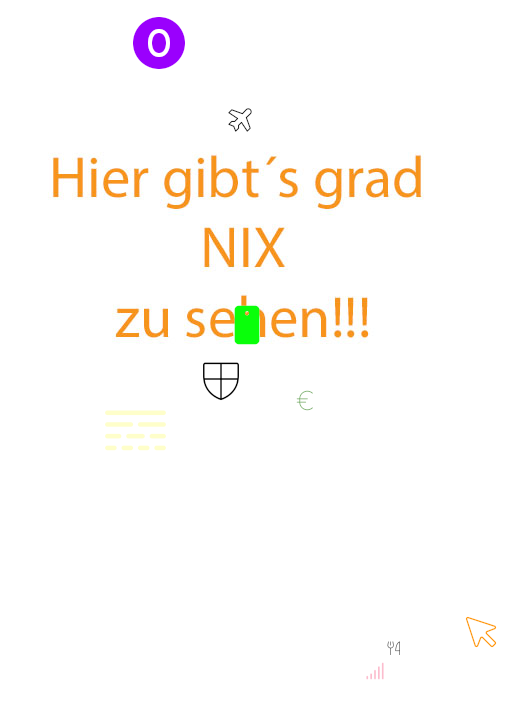  What do you see at coordinates (394, 648) in the screenshot?
I see `find nearby restaurants or dining options` at bounding box center [394, 648].